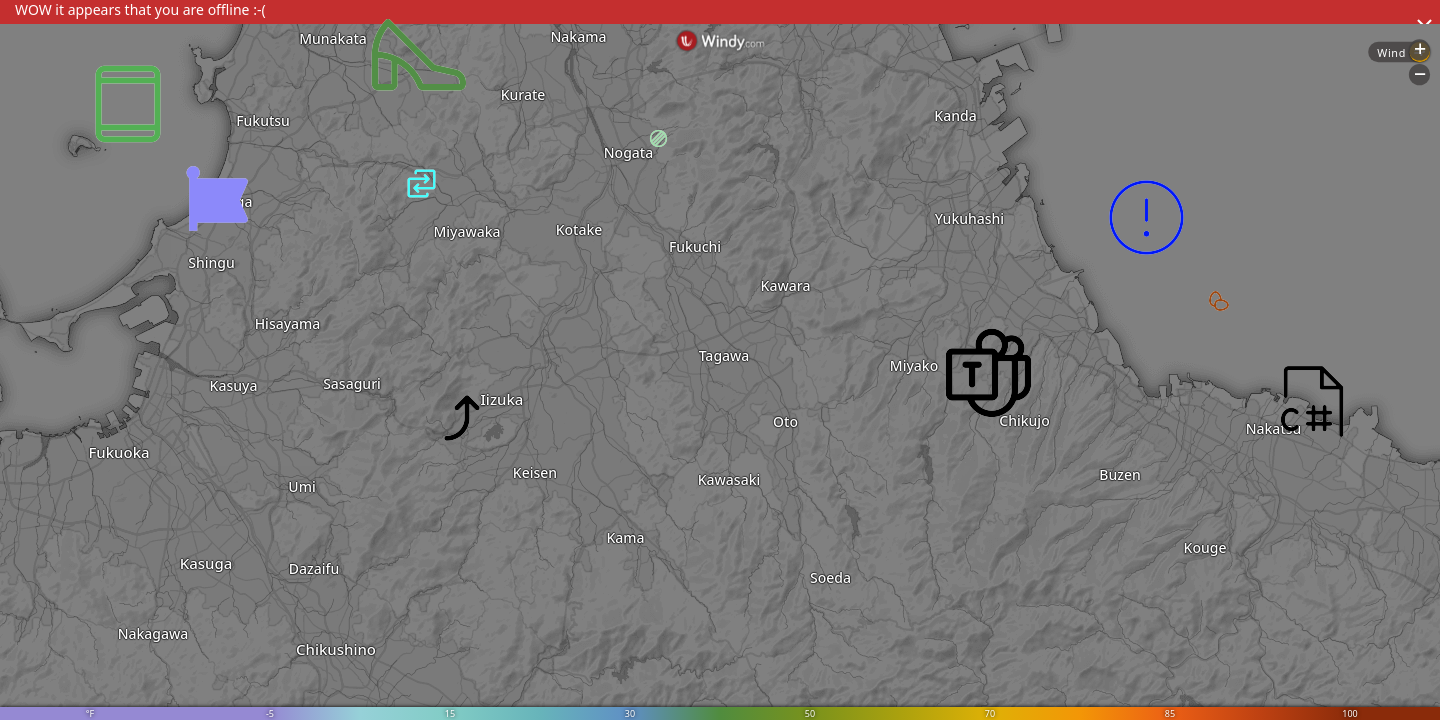 The height and width of the screenshot is (720, 1440). I want to click on swap or exchange items, so click(421, 183).